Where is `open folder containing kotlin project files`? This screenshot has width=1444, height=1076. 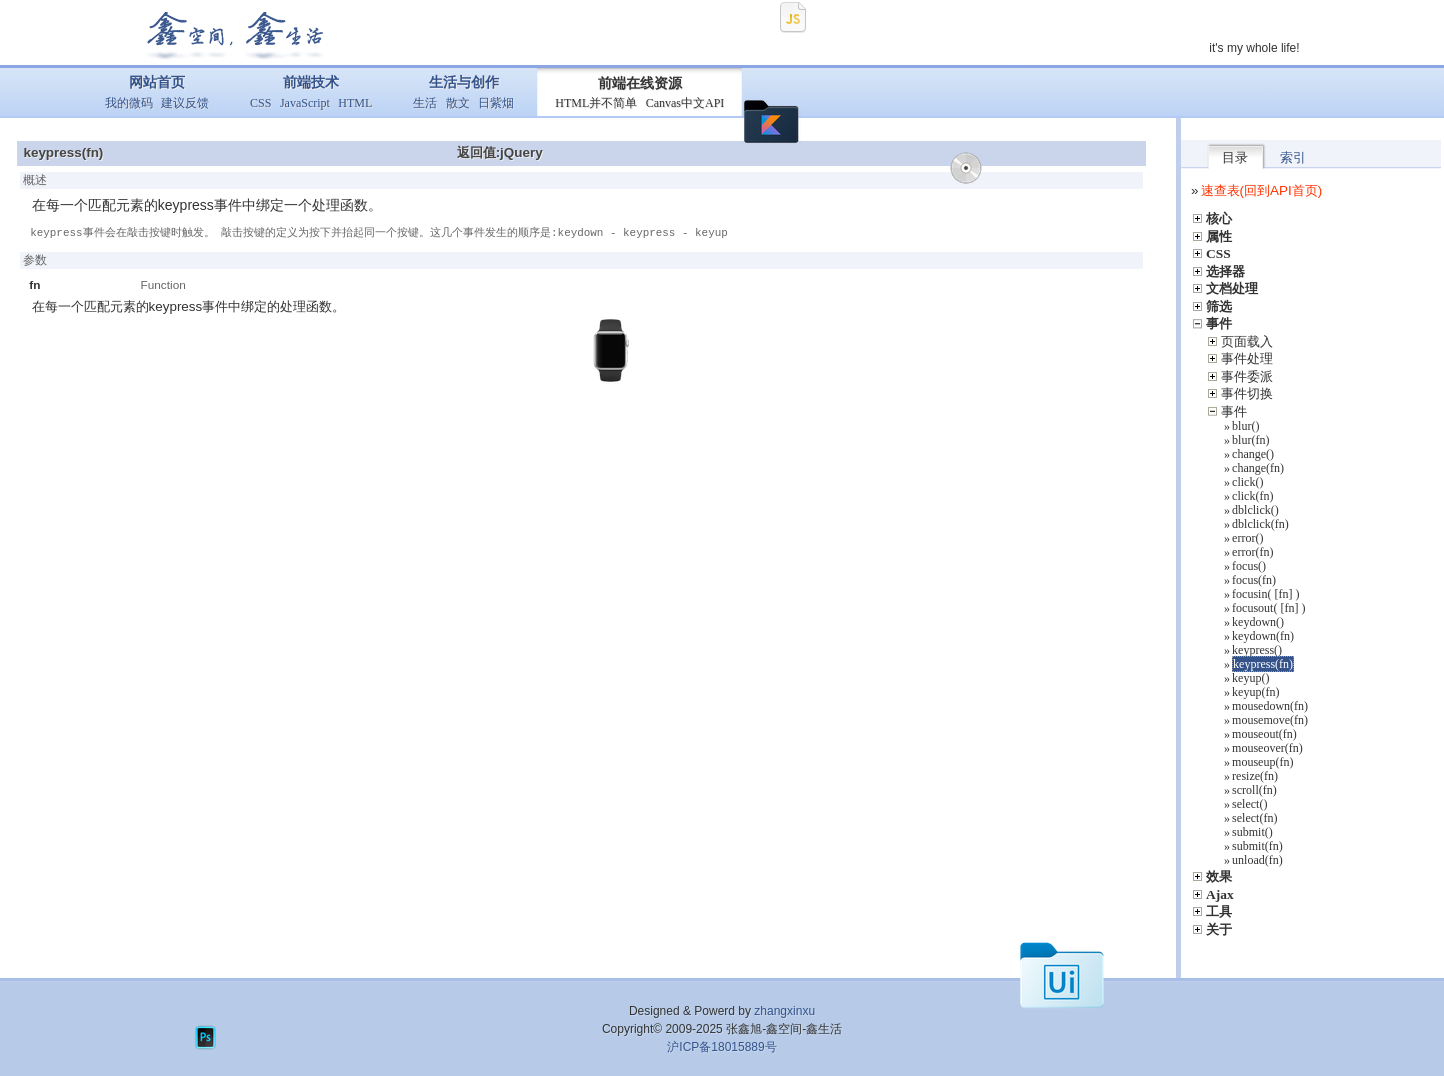 open folder containing kotlin project files is located at coordinates (771, 123).